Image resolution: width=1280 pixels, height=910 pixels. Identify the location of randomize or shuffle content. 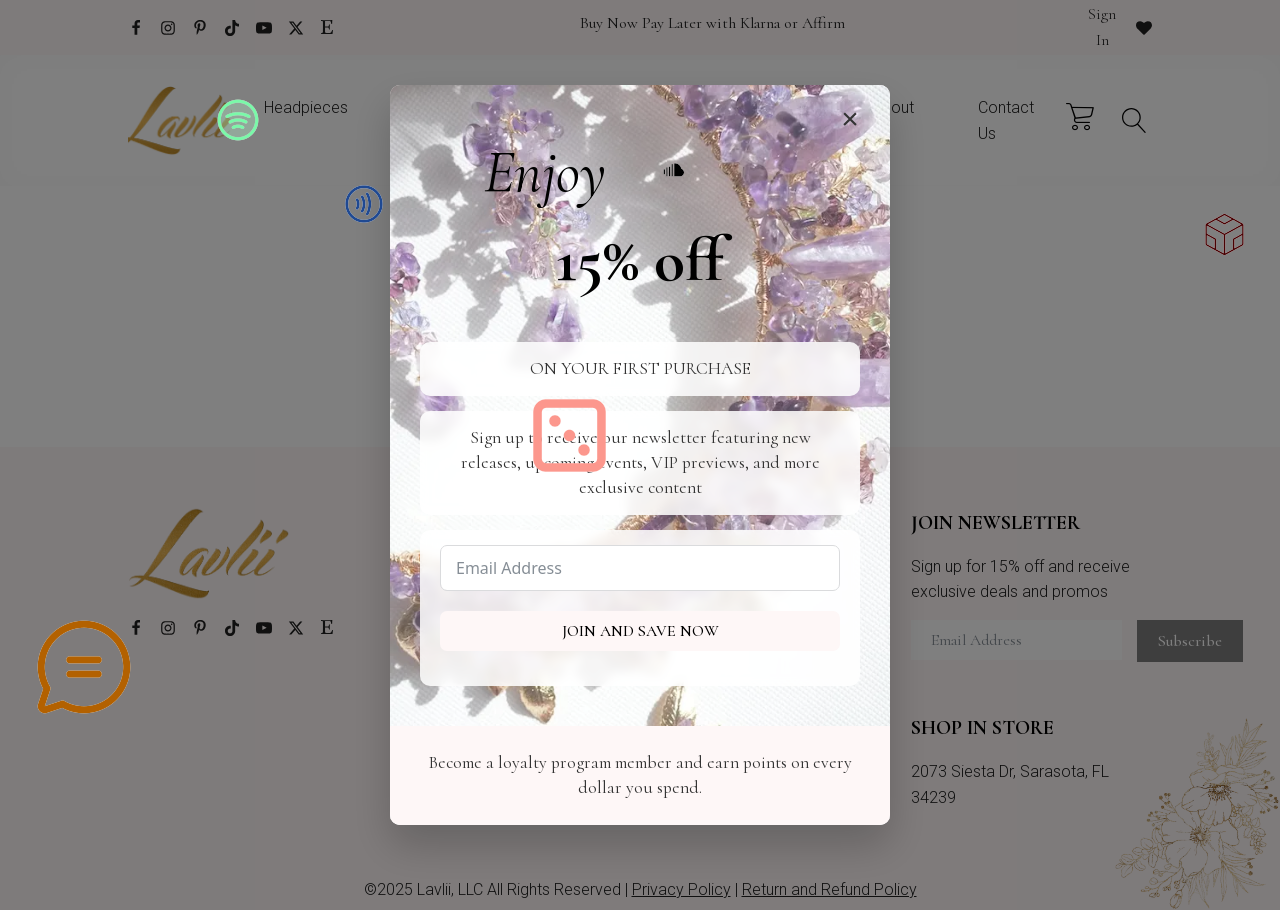
(569, 435).